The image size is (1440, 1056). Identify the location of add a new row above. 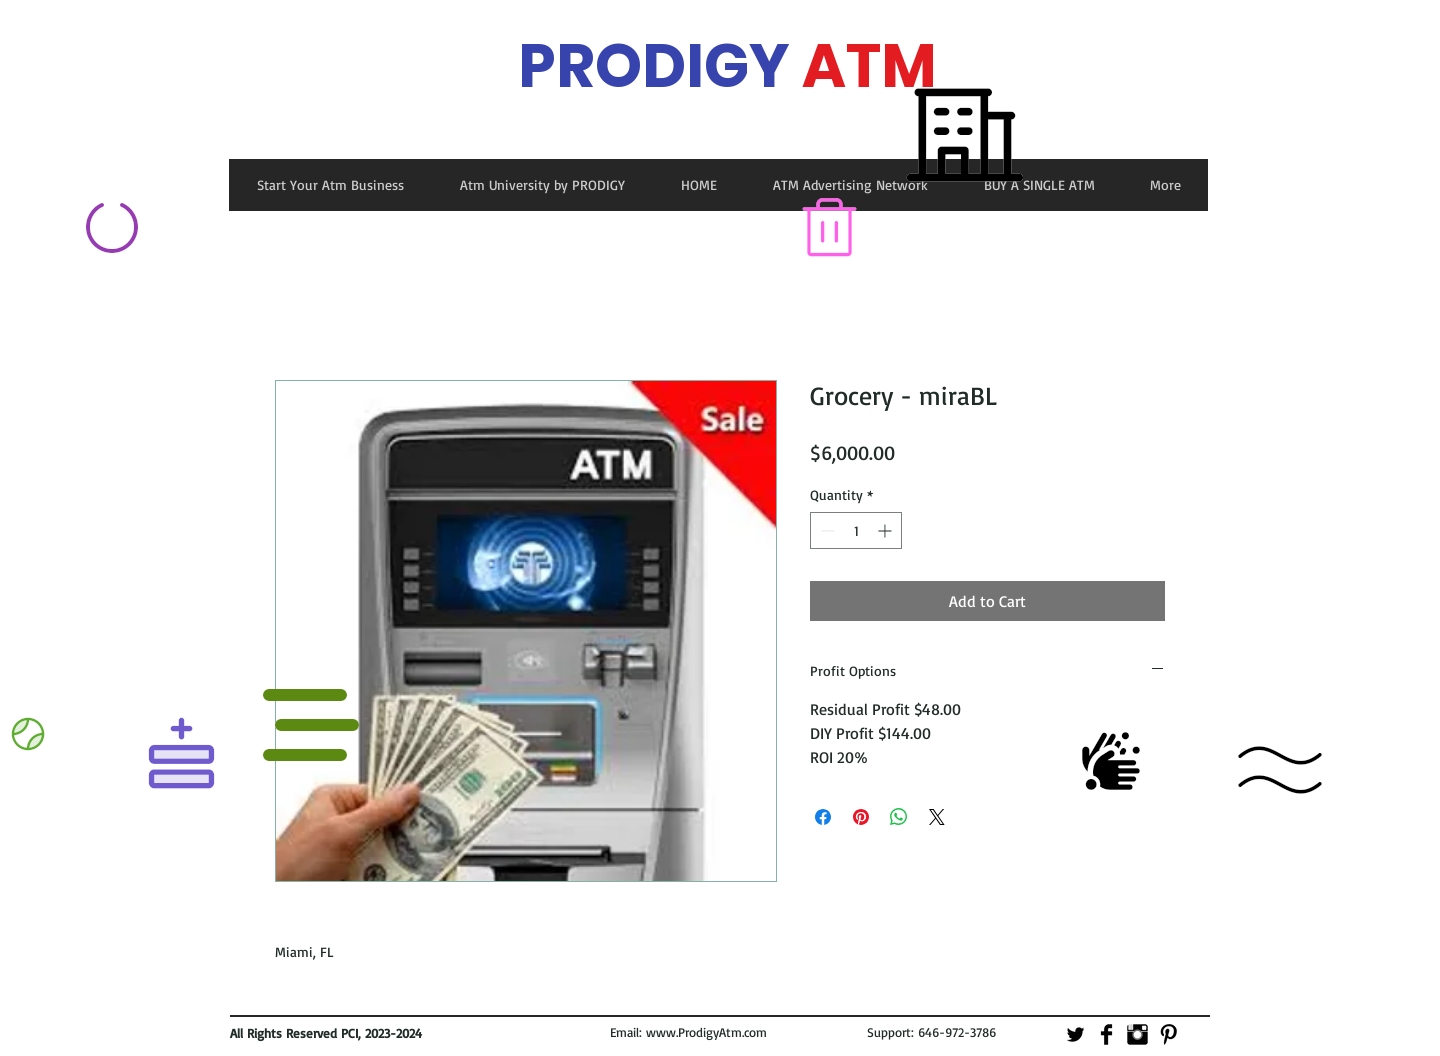
(181, 758).